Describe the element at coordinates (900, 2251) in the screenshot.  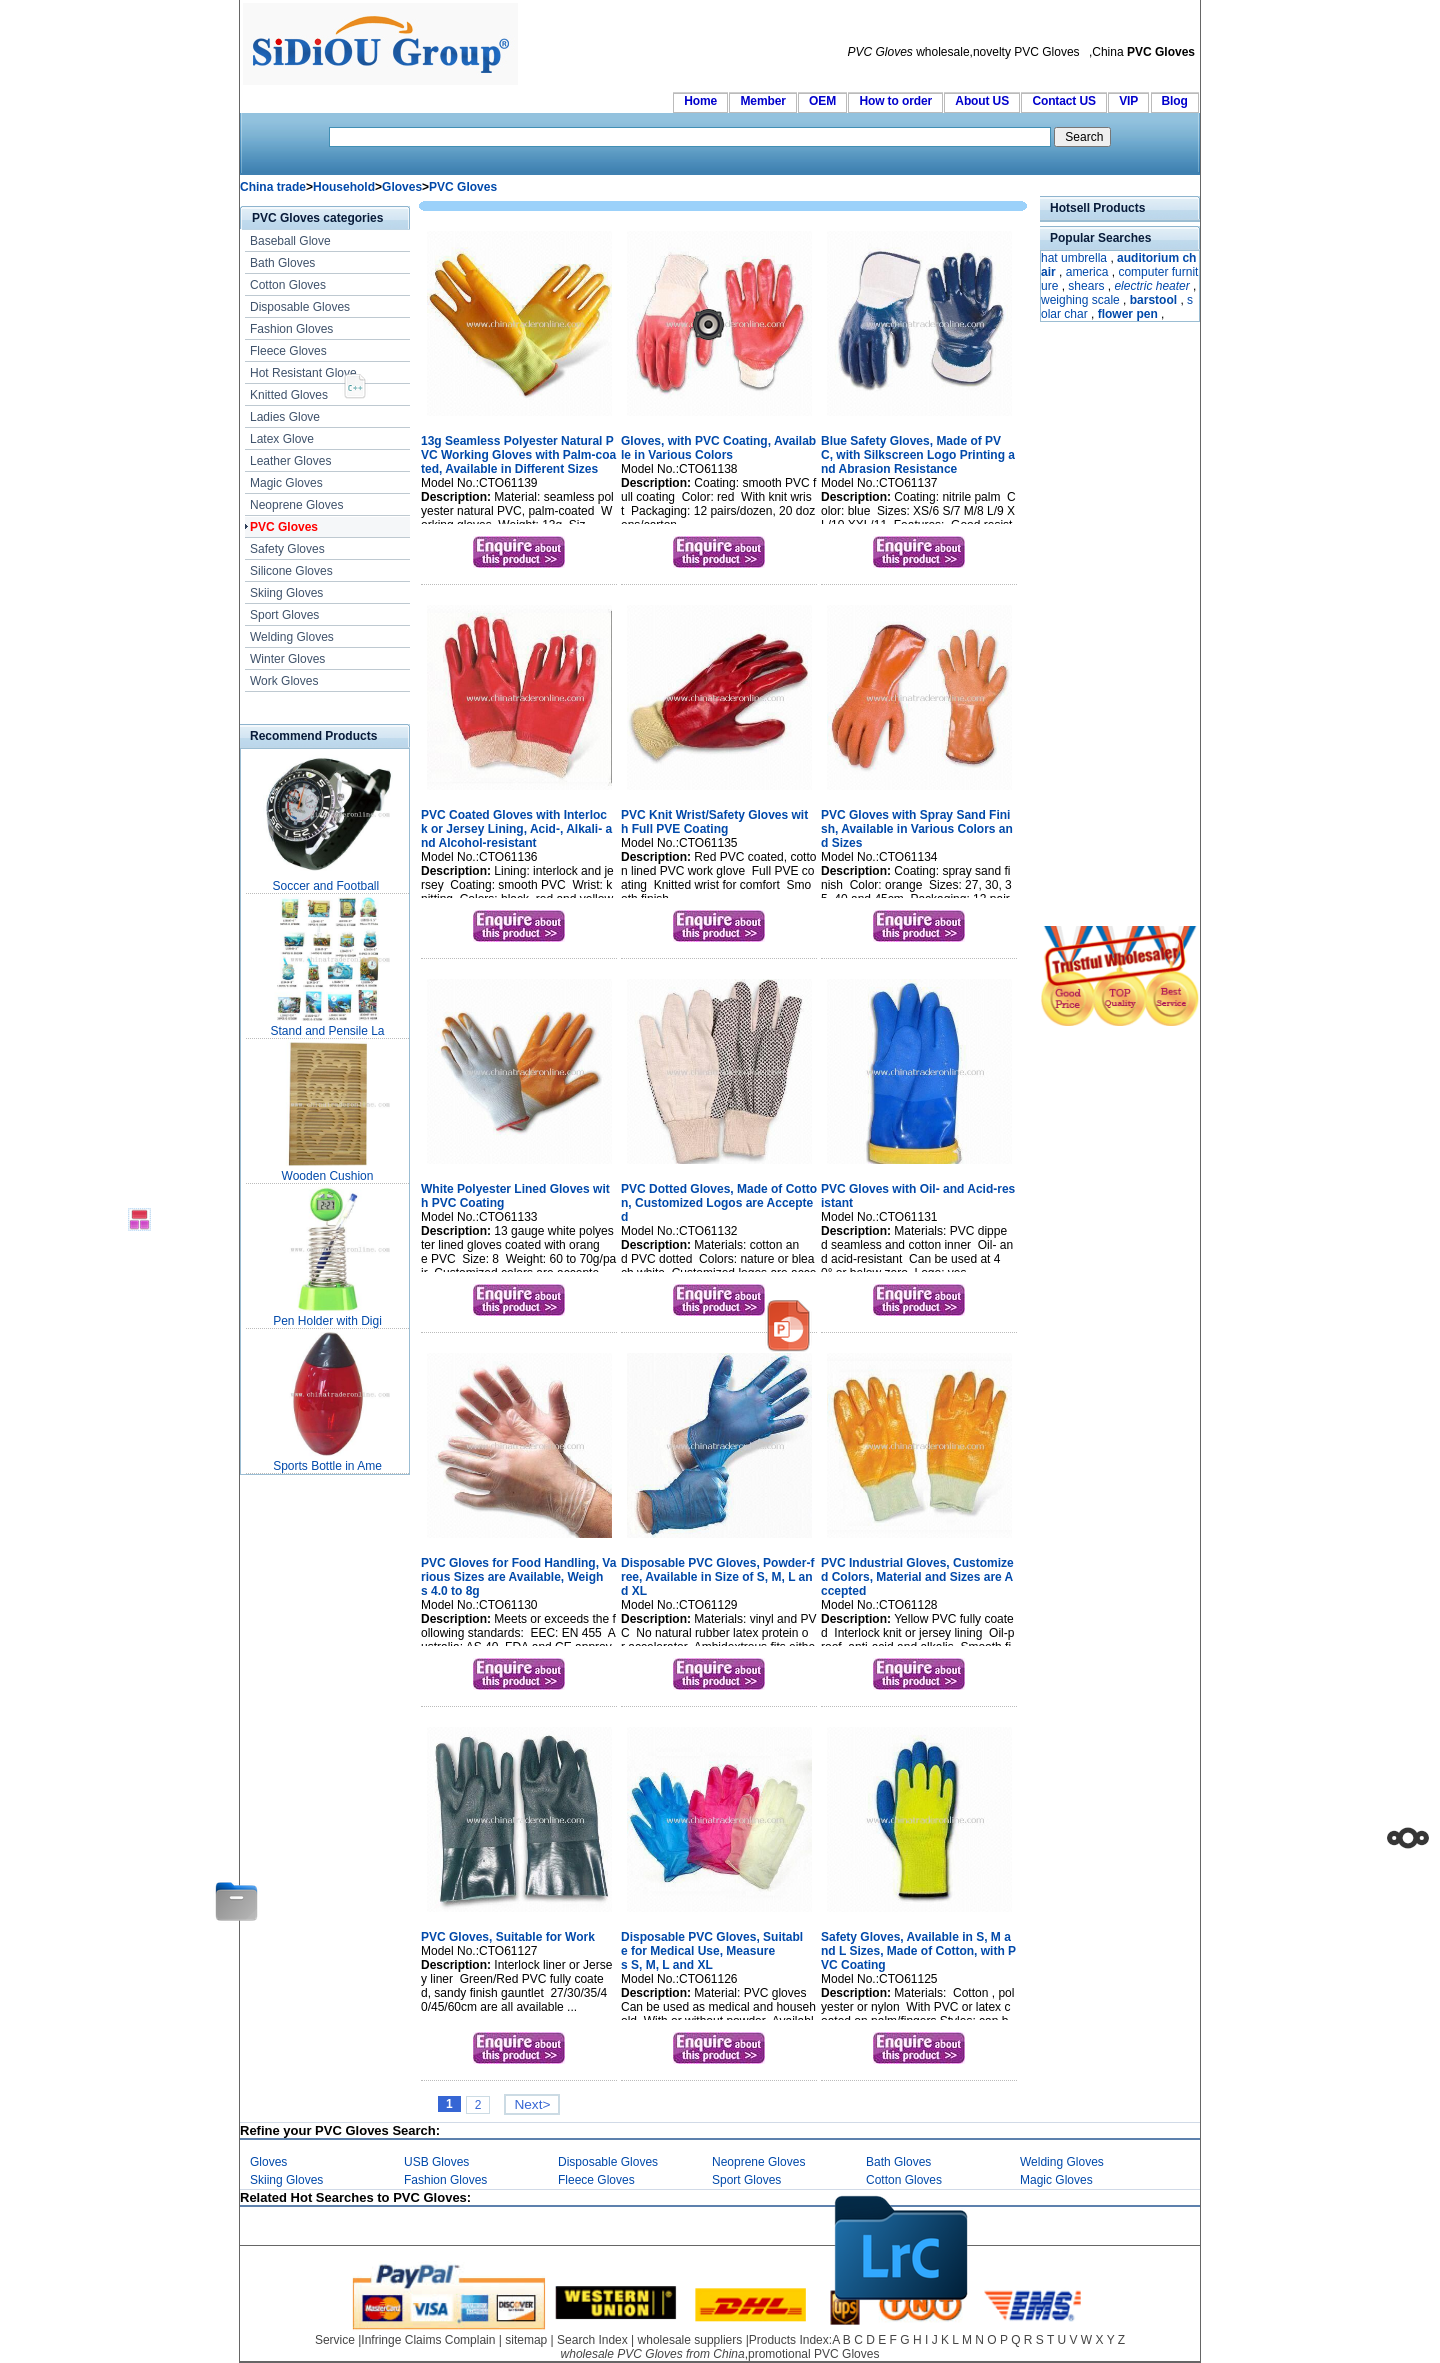
I see `open adobe lightroom classic project folder` at that location.